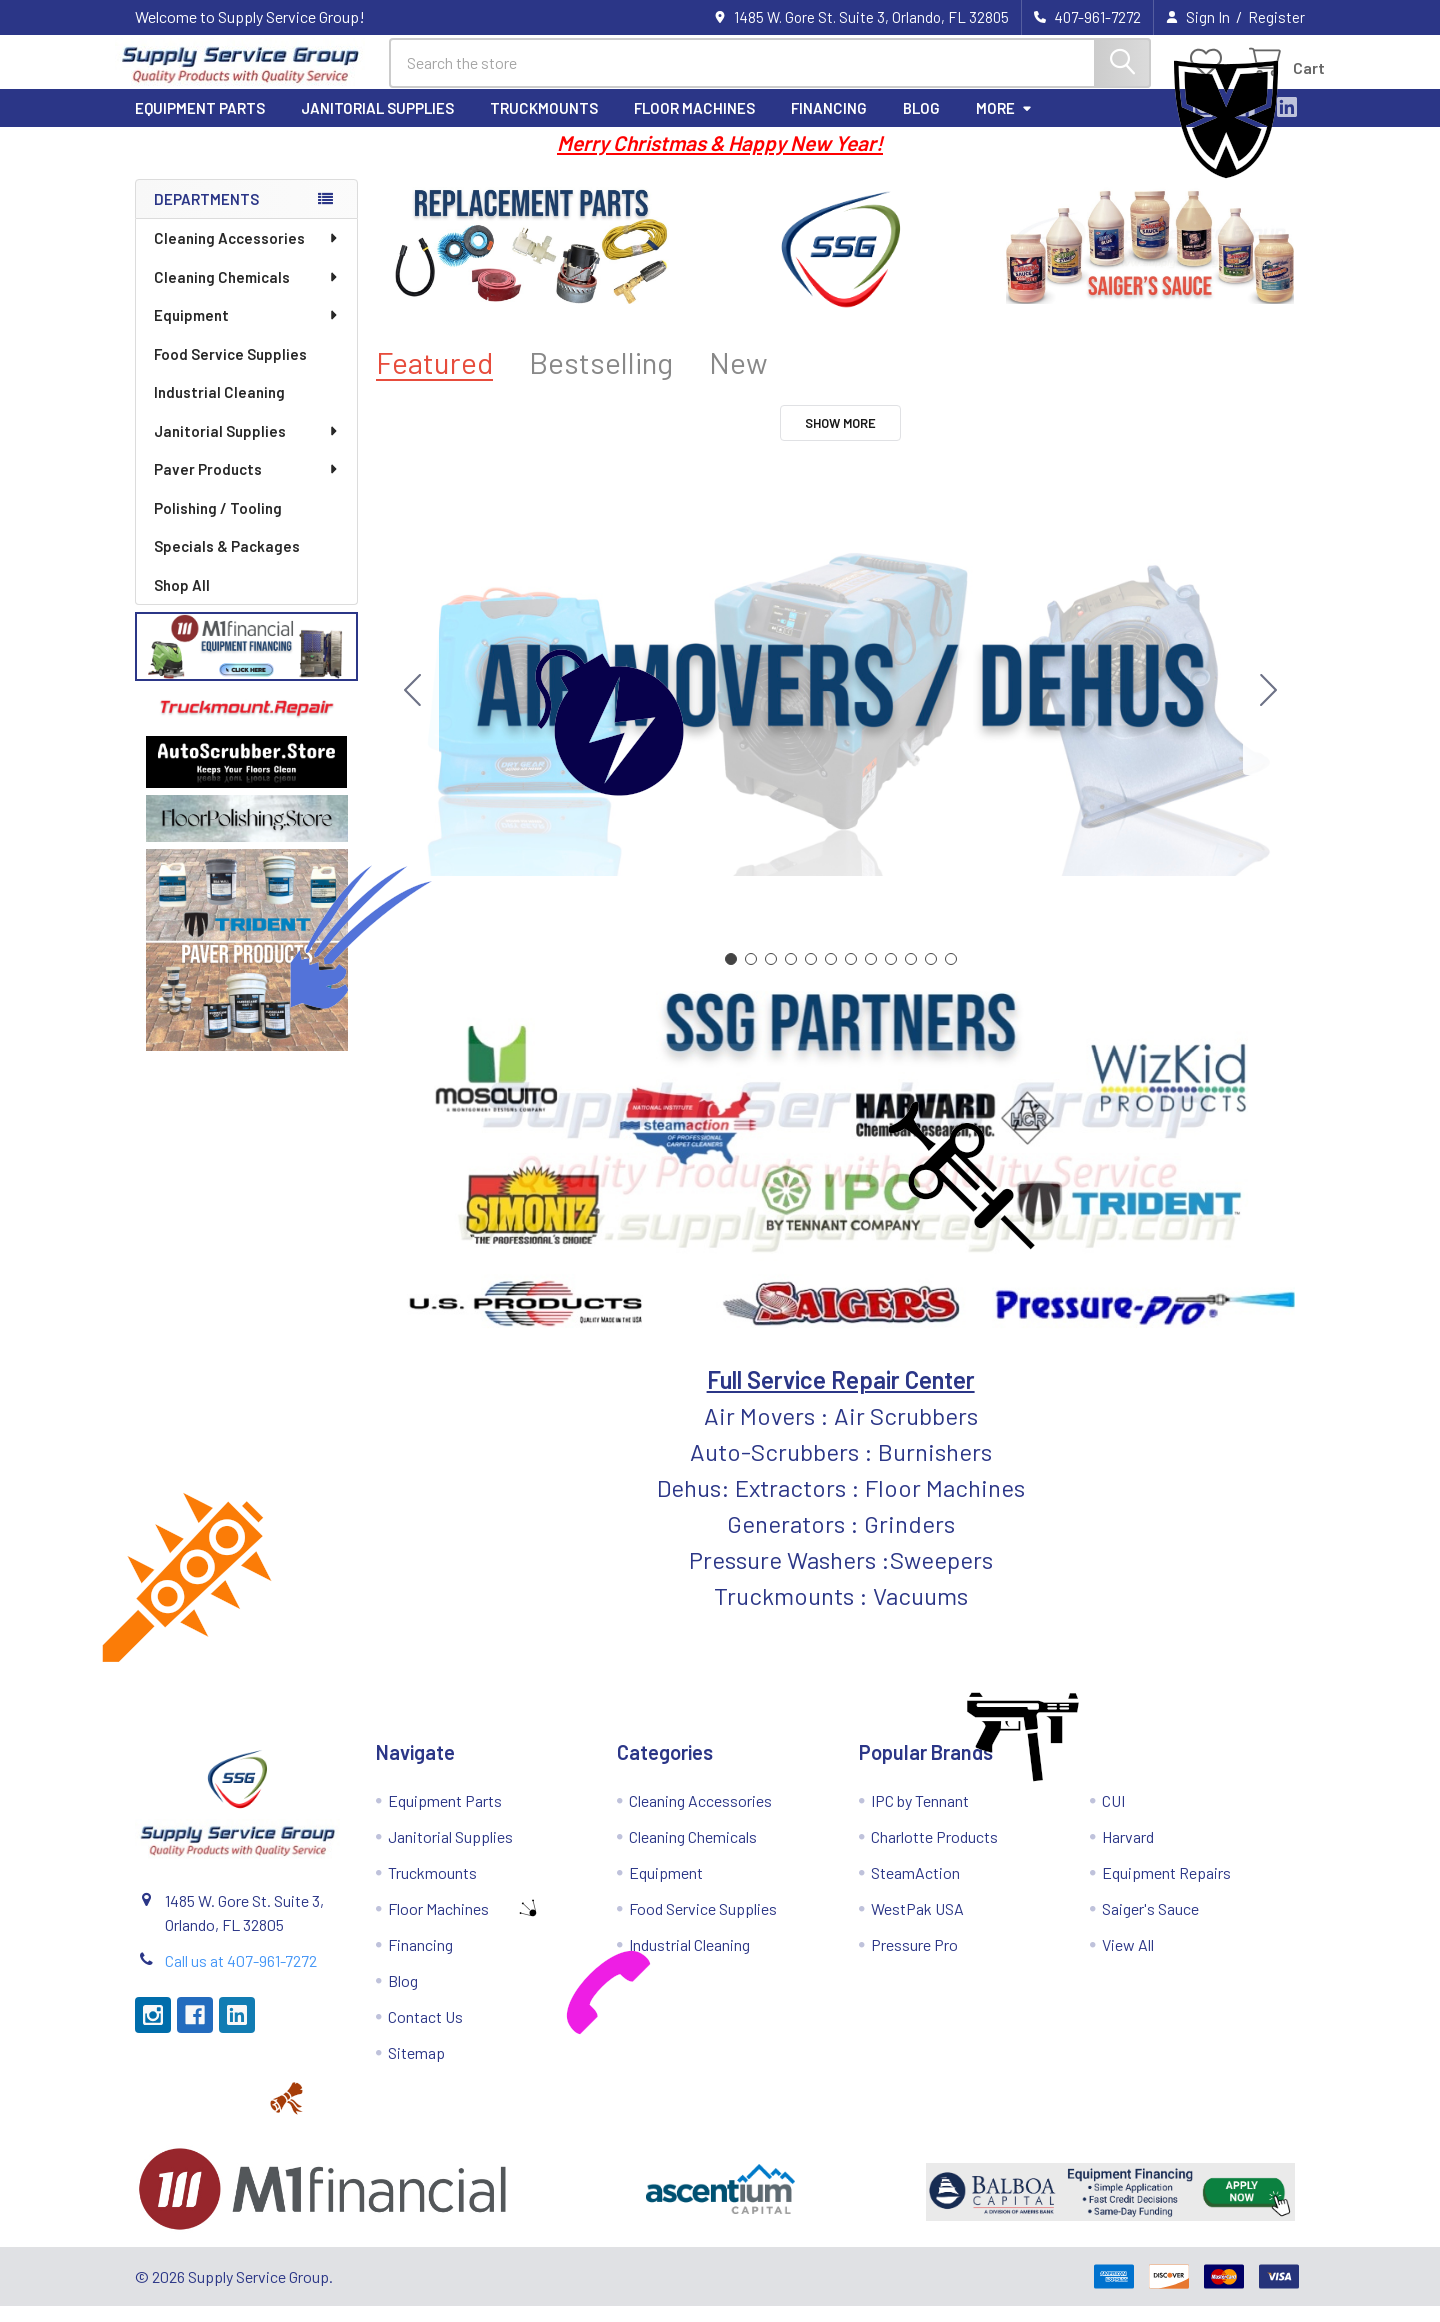  Describe the element at coordinates (1227, 119) in the screenshot. I see `activate shield or defensive ability` at that location.